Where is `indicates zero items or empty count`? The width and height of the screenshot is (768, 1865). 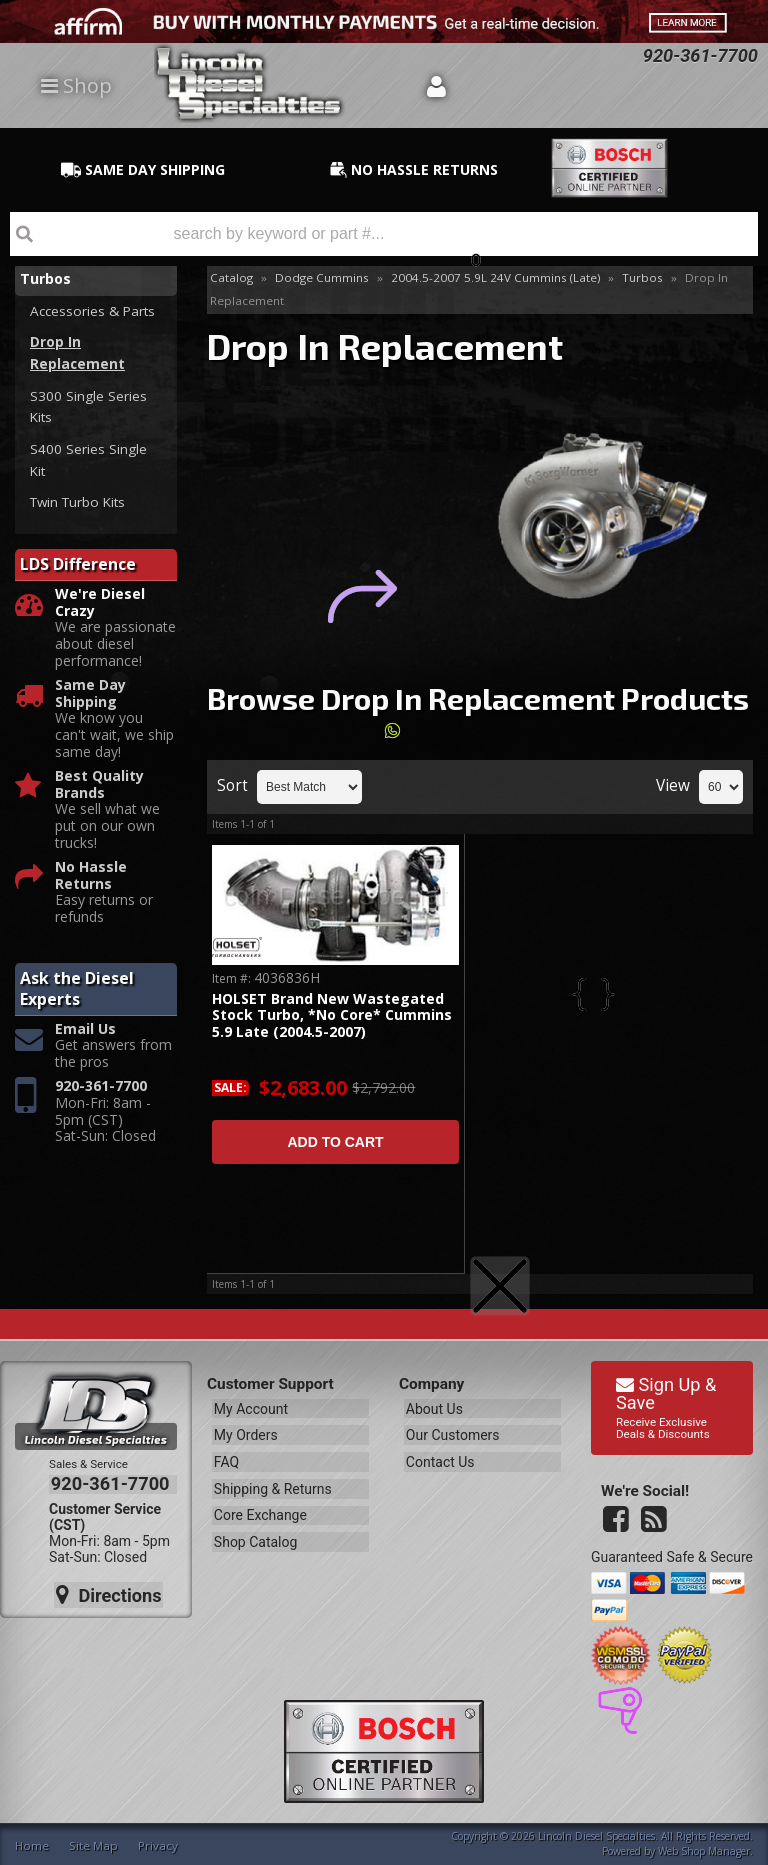
indicates zero items or empty count is located at coordinates (476, 260).